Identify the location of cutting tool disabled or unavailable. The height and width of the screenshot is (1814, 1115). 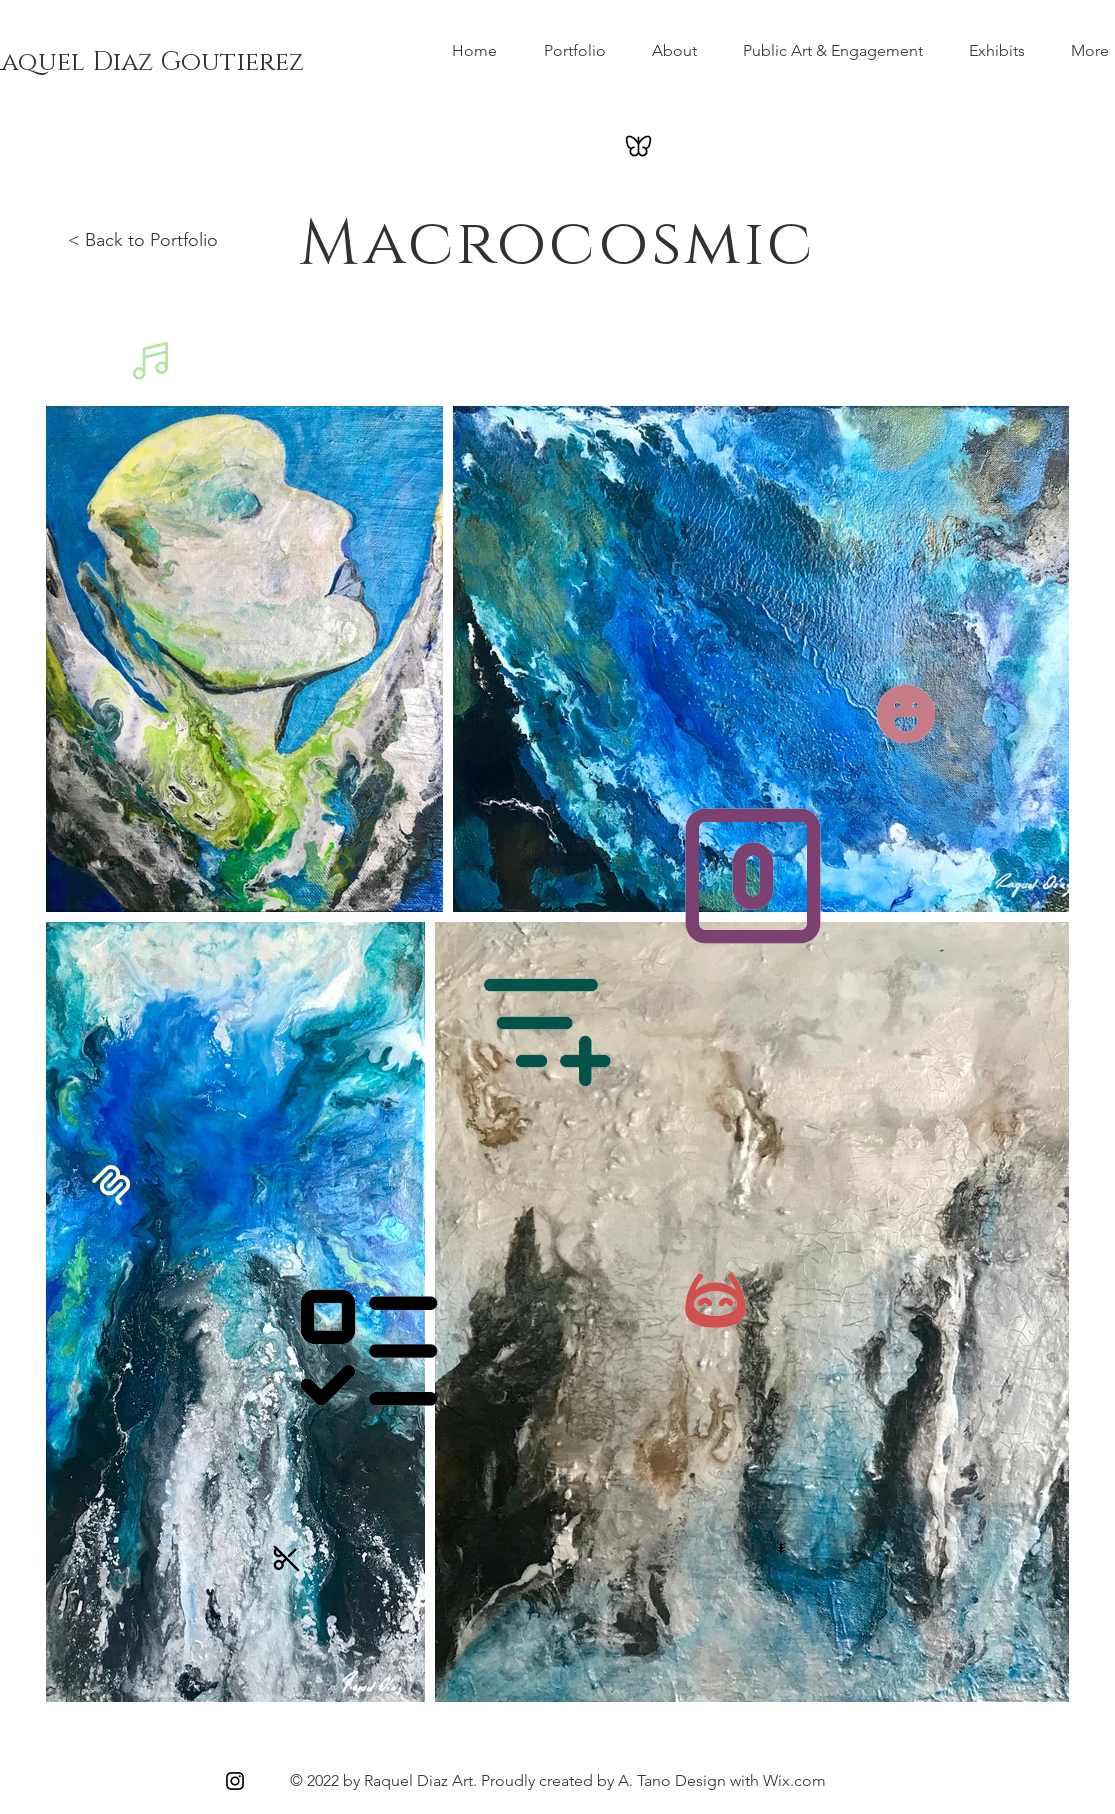
(286, 1558).